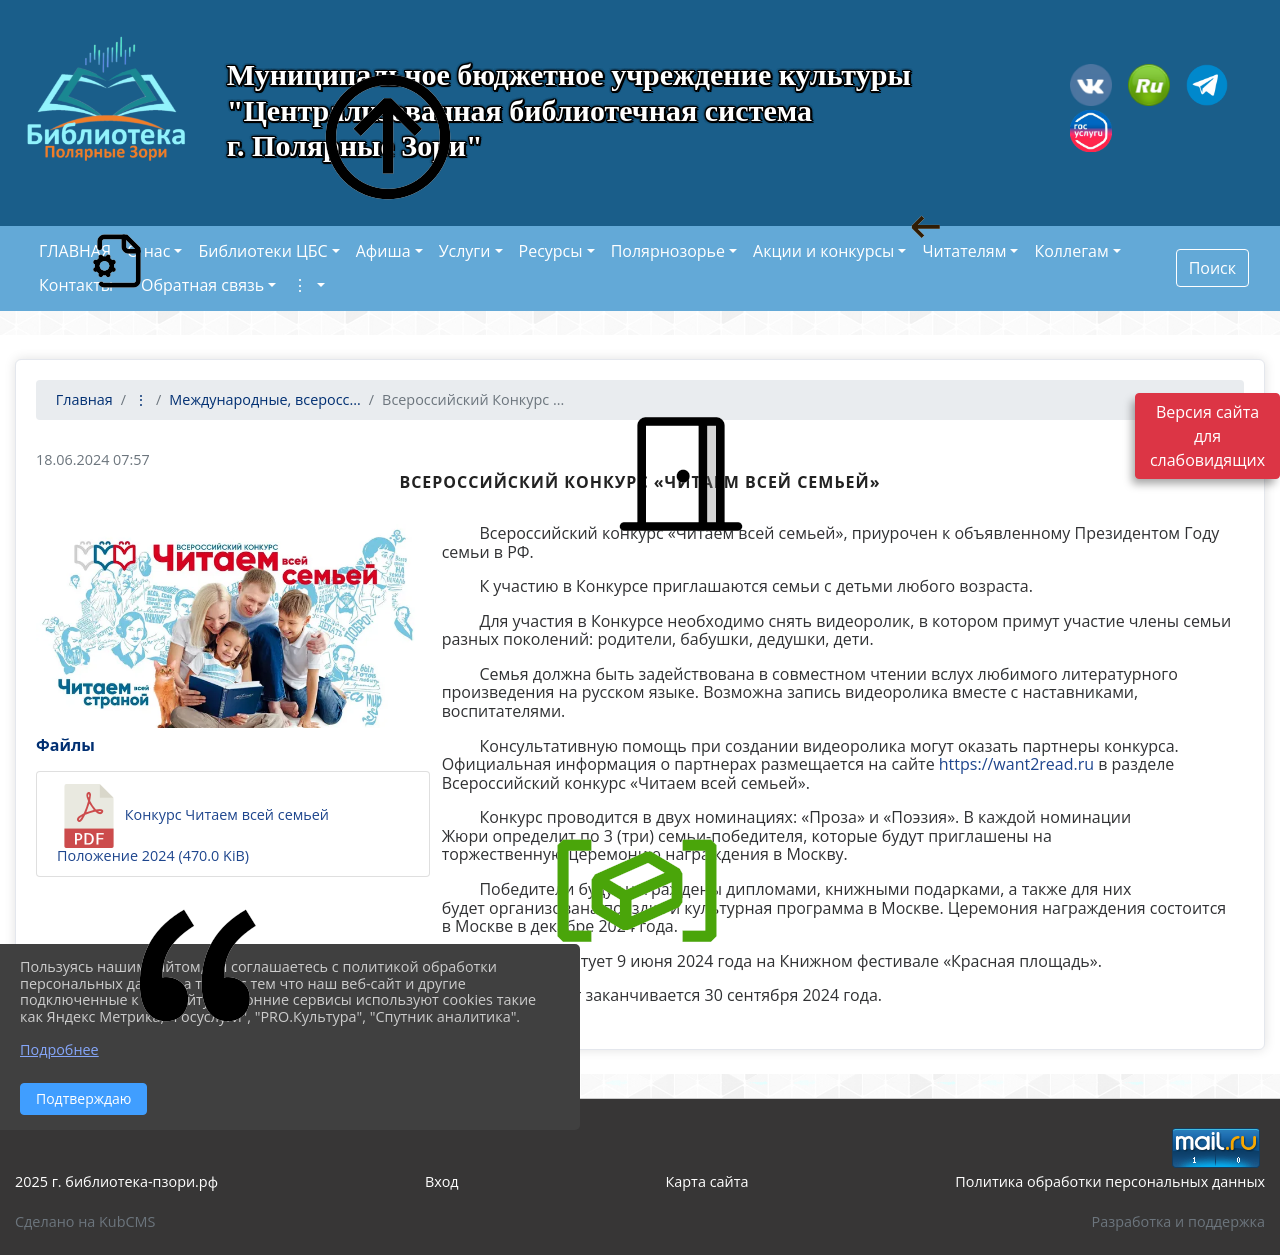 This screenshot has height=1255, width=1280. I want to click on log out or exit the current session, so click(681, 474).